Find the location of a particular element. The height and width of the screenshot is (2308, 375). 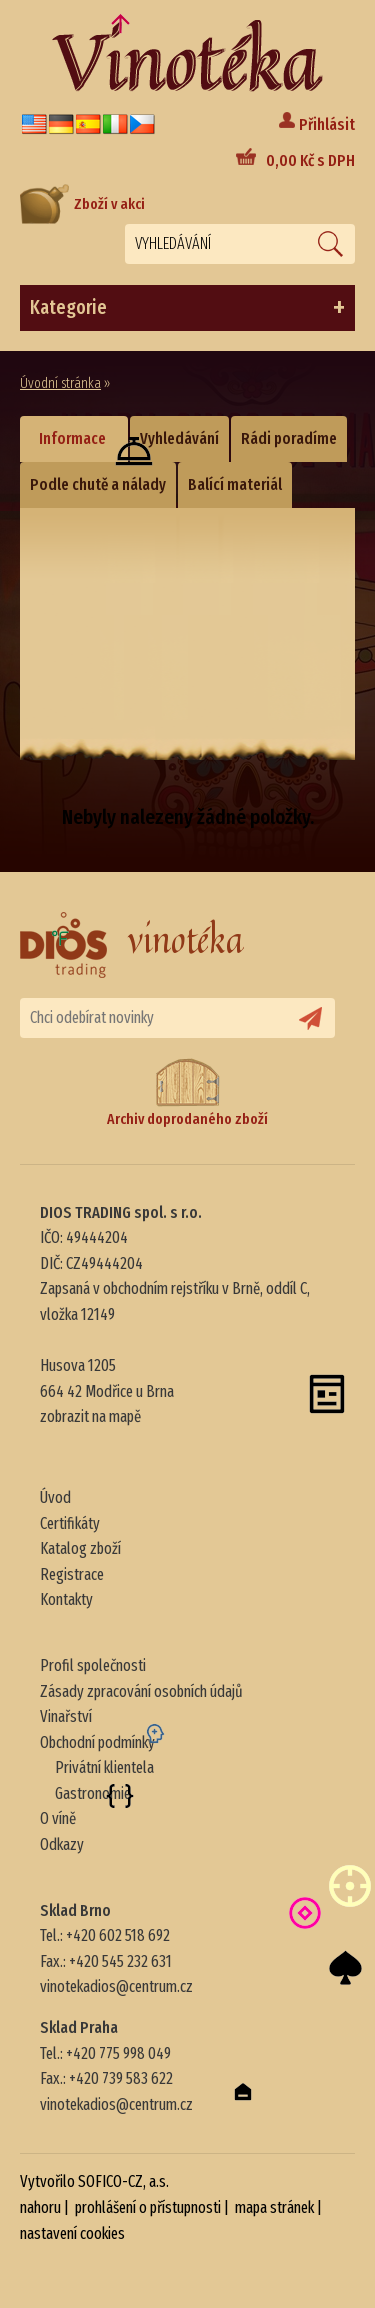

access mental health resources is located at coordinates (155, 1733).